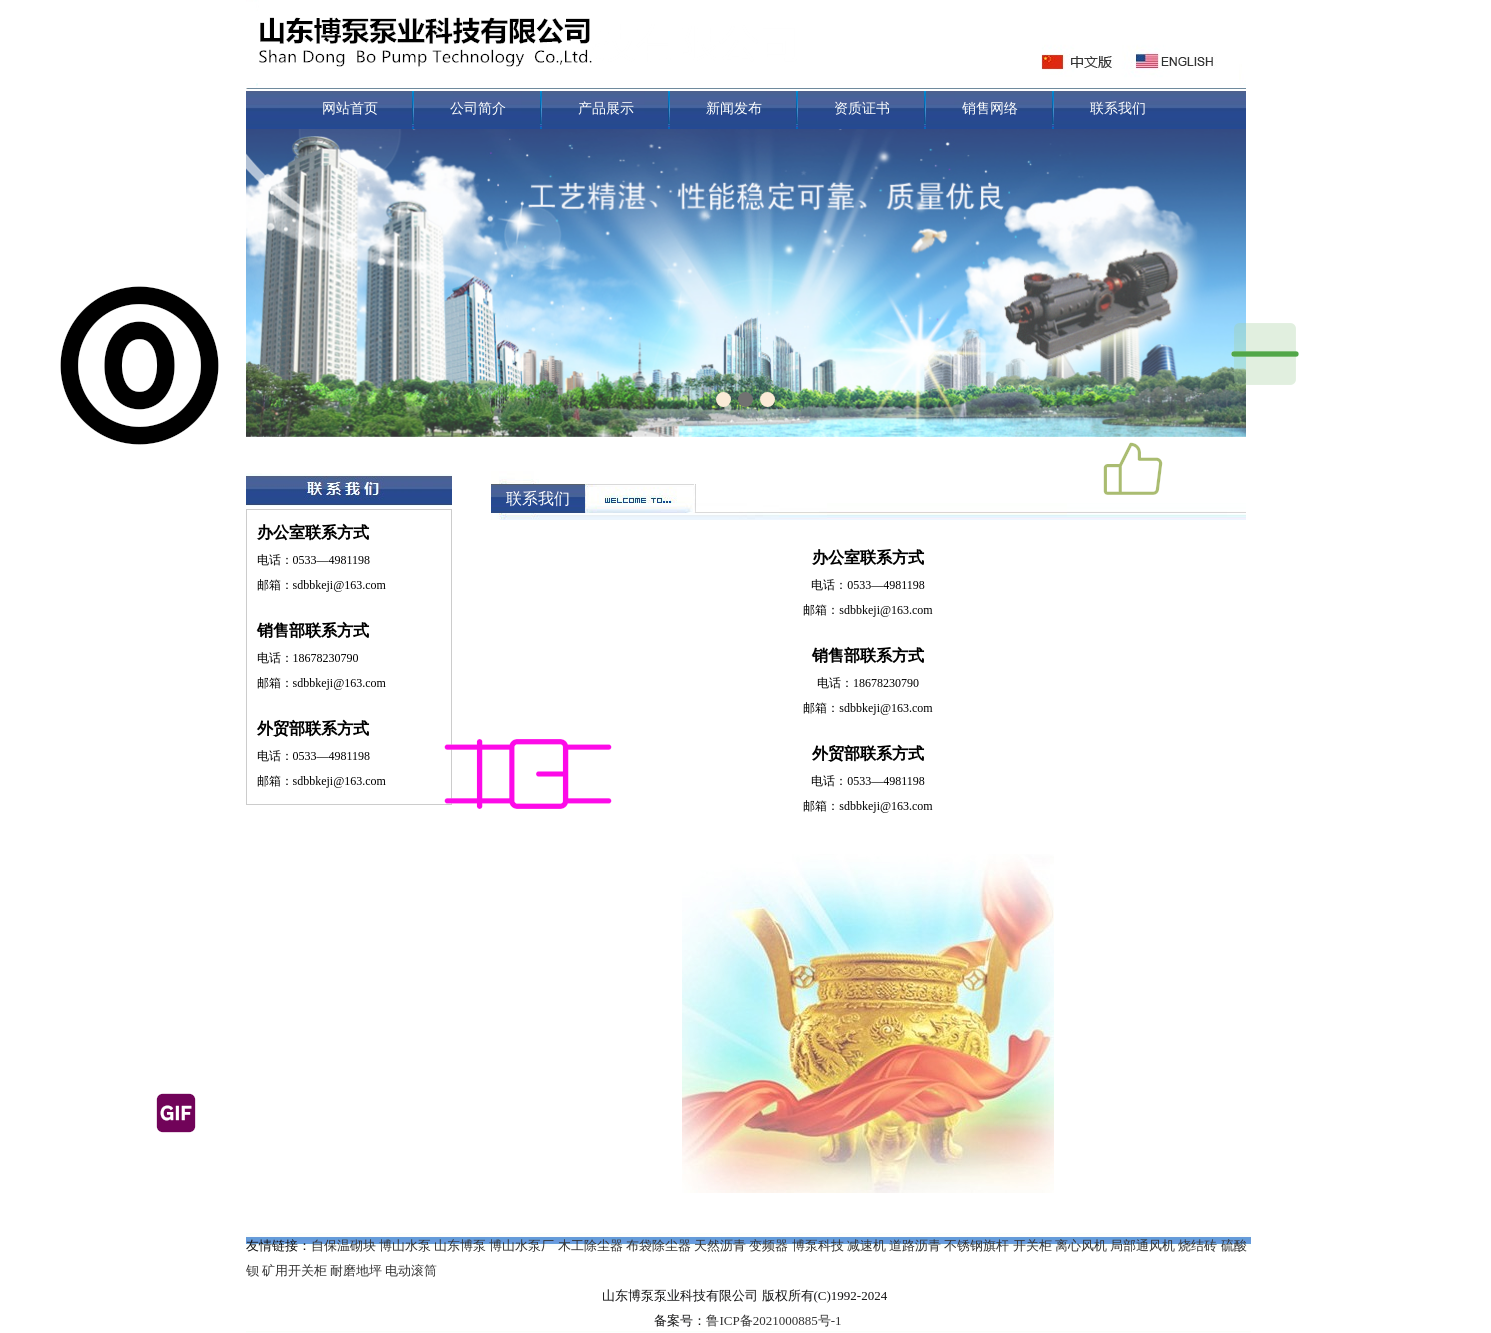 The height and width of the screenshot is (1333, 1491). What do you see at coordinates (1133, 472) in the screenshot?
I see `like or approve content` at bounding box center [1133, 472].